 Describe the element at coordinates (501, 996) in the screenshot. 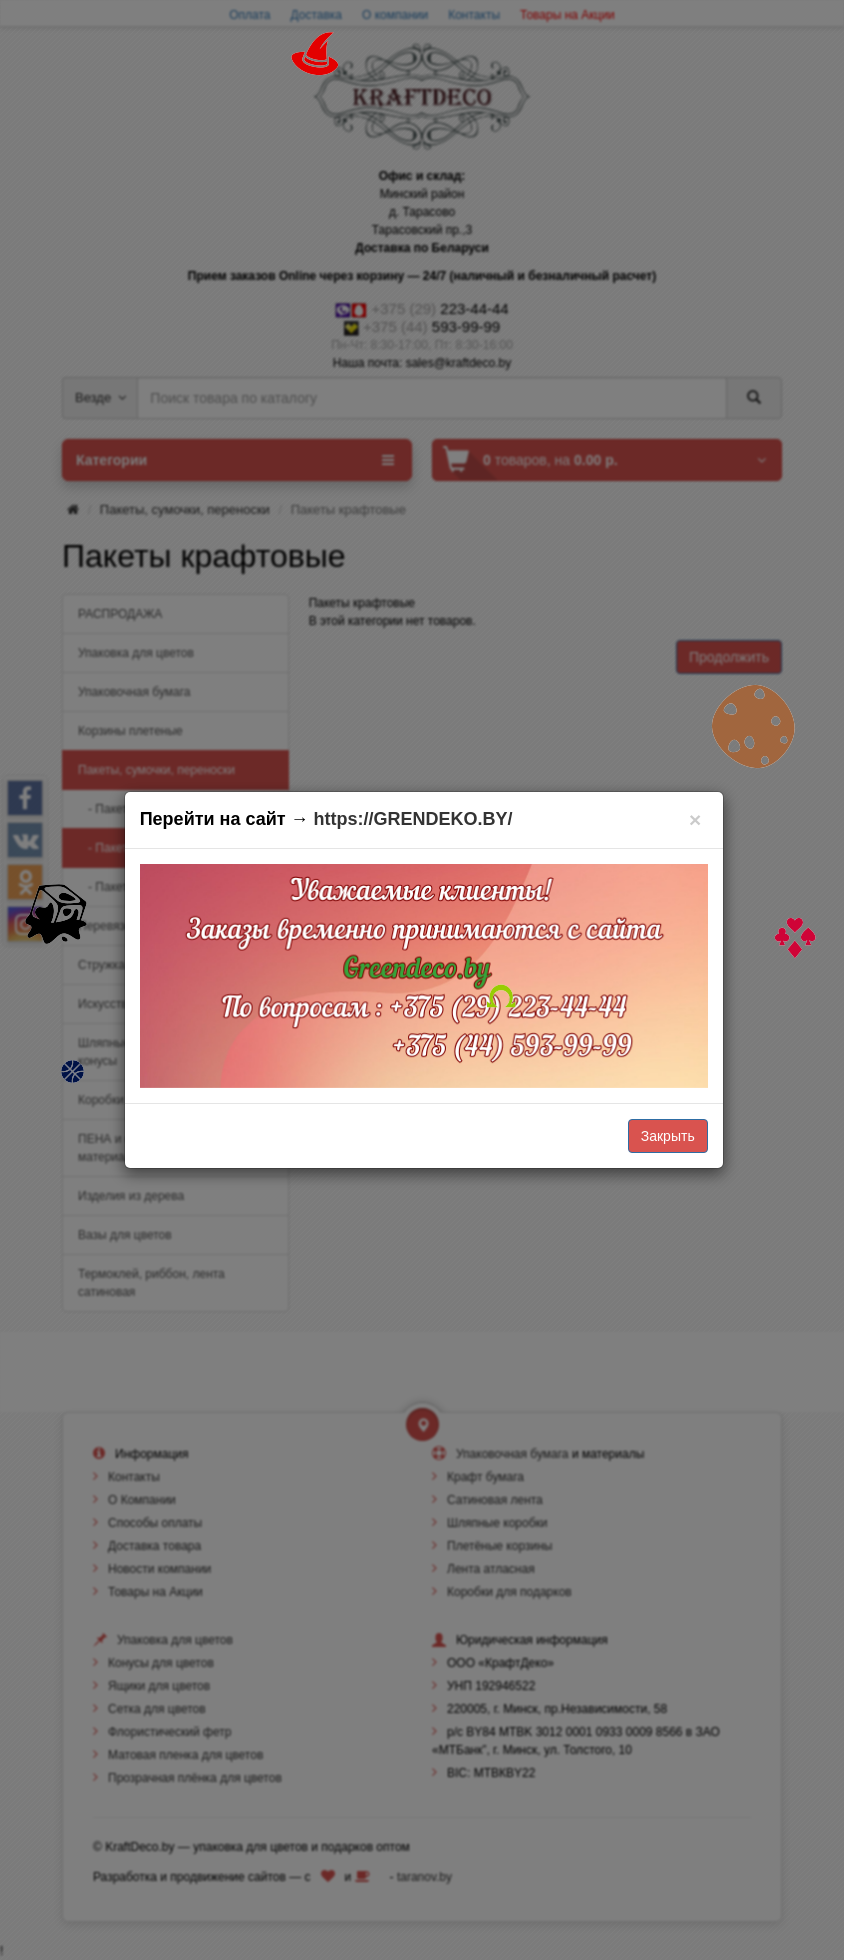

I see `represents omega or final/end state in a game` at that location.